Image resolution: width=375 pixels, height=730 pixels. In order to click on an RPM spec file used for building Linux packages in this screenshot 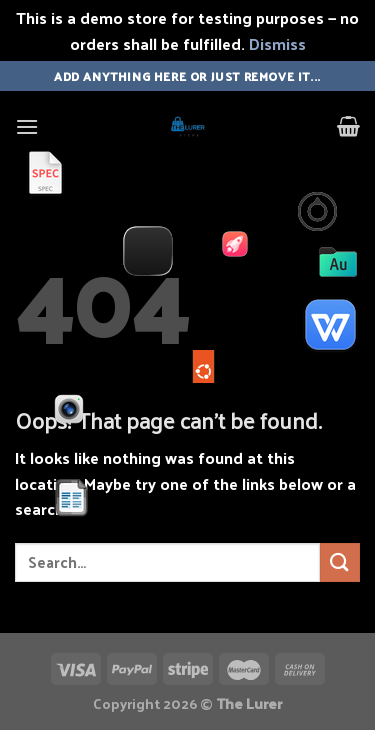, I will do `click(45, 173)`.